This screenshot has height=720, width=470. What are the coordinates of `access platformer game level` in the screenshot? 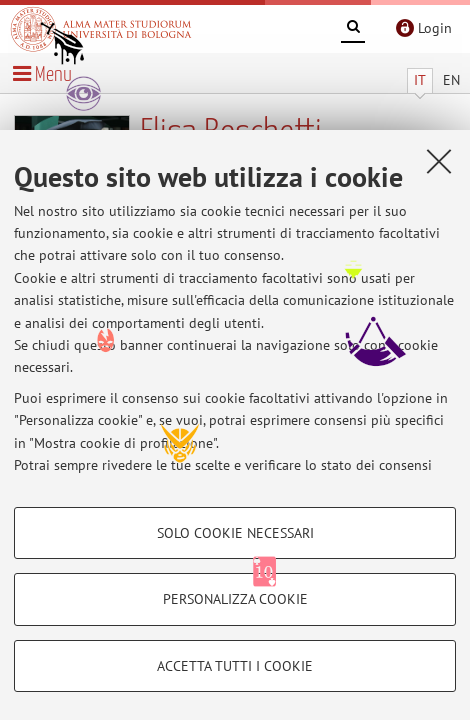 It's located at (353, 269).